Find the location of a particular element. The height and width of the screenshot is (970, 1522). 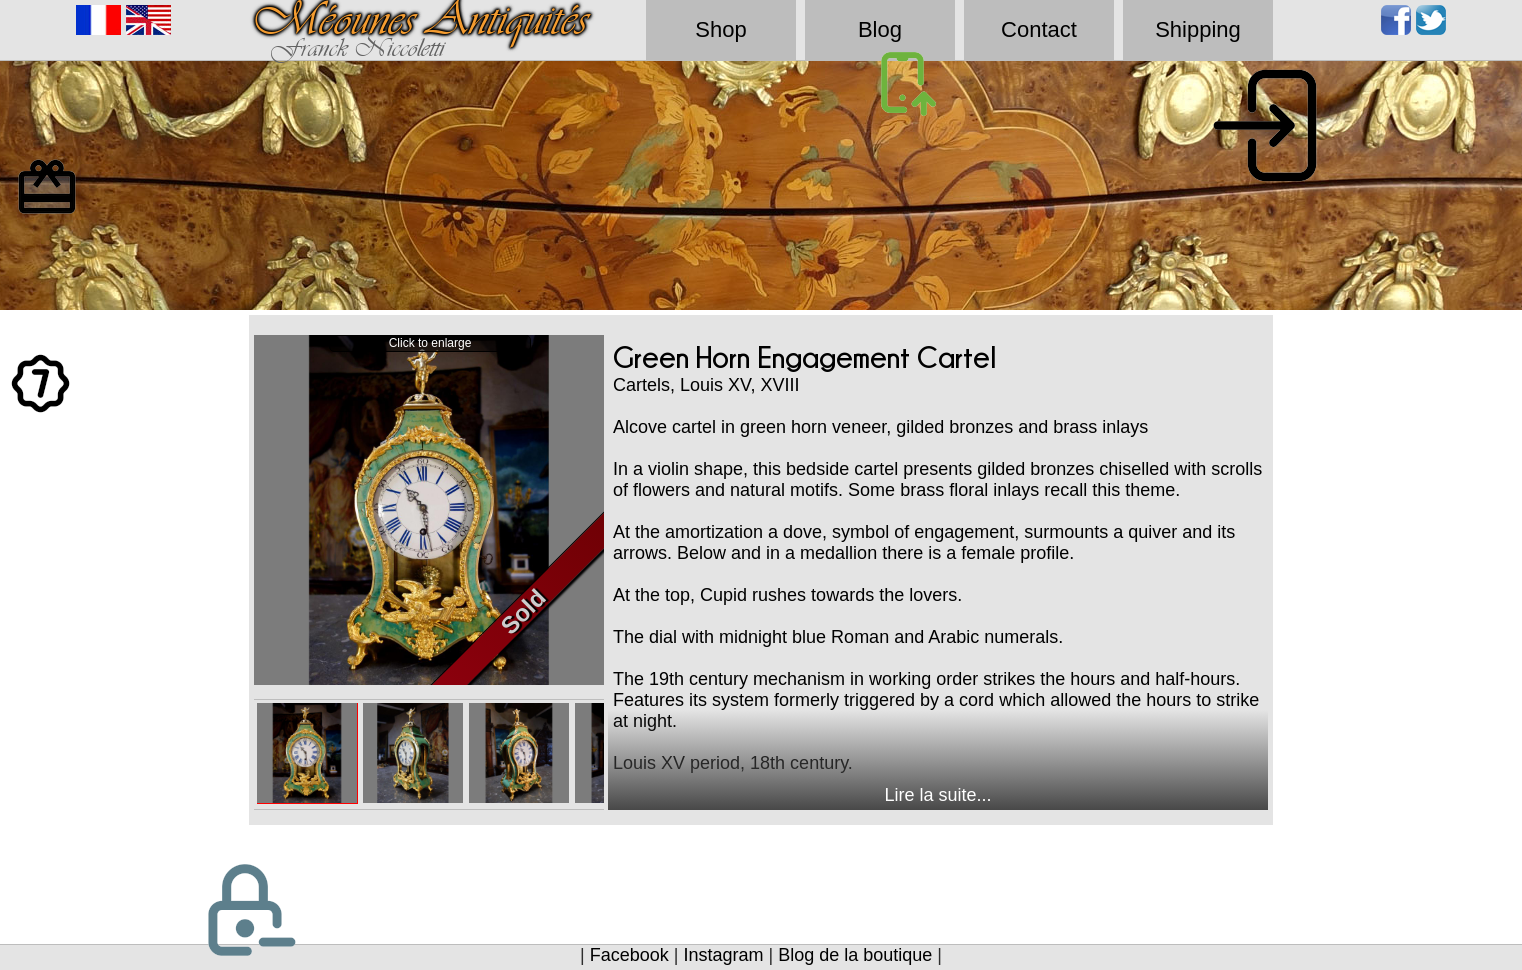

redeem a gift card or promotional code is located at coordinates (47, 188).